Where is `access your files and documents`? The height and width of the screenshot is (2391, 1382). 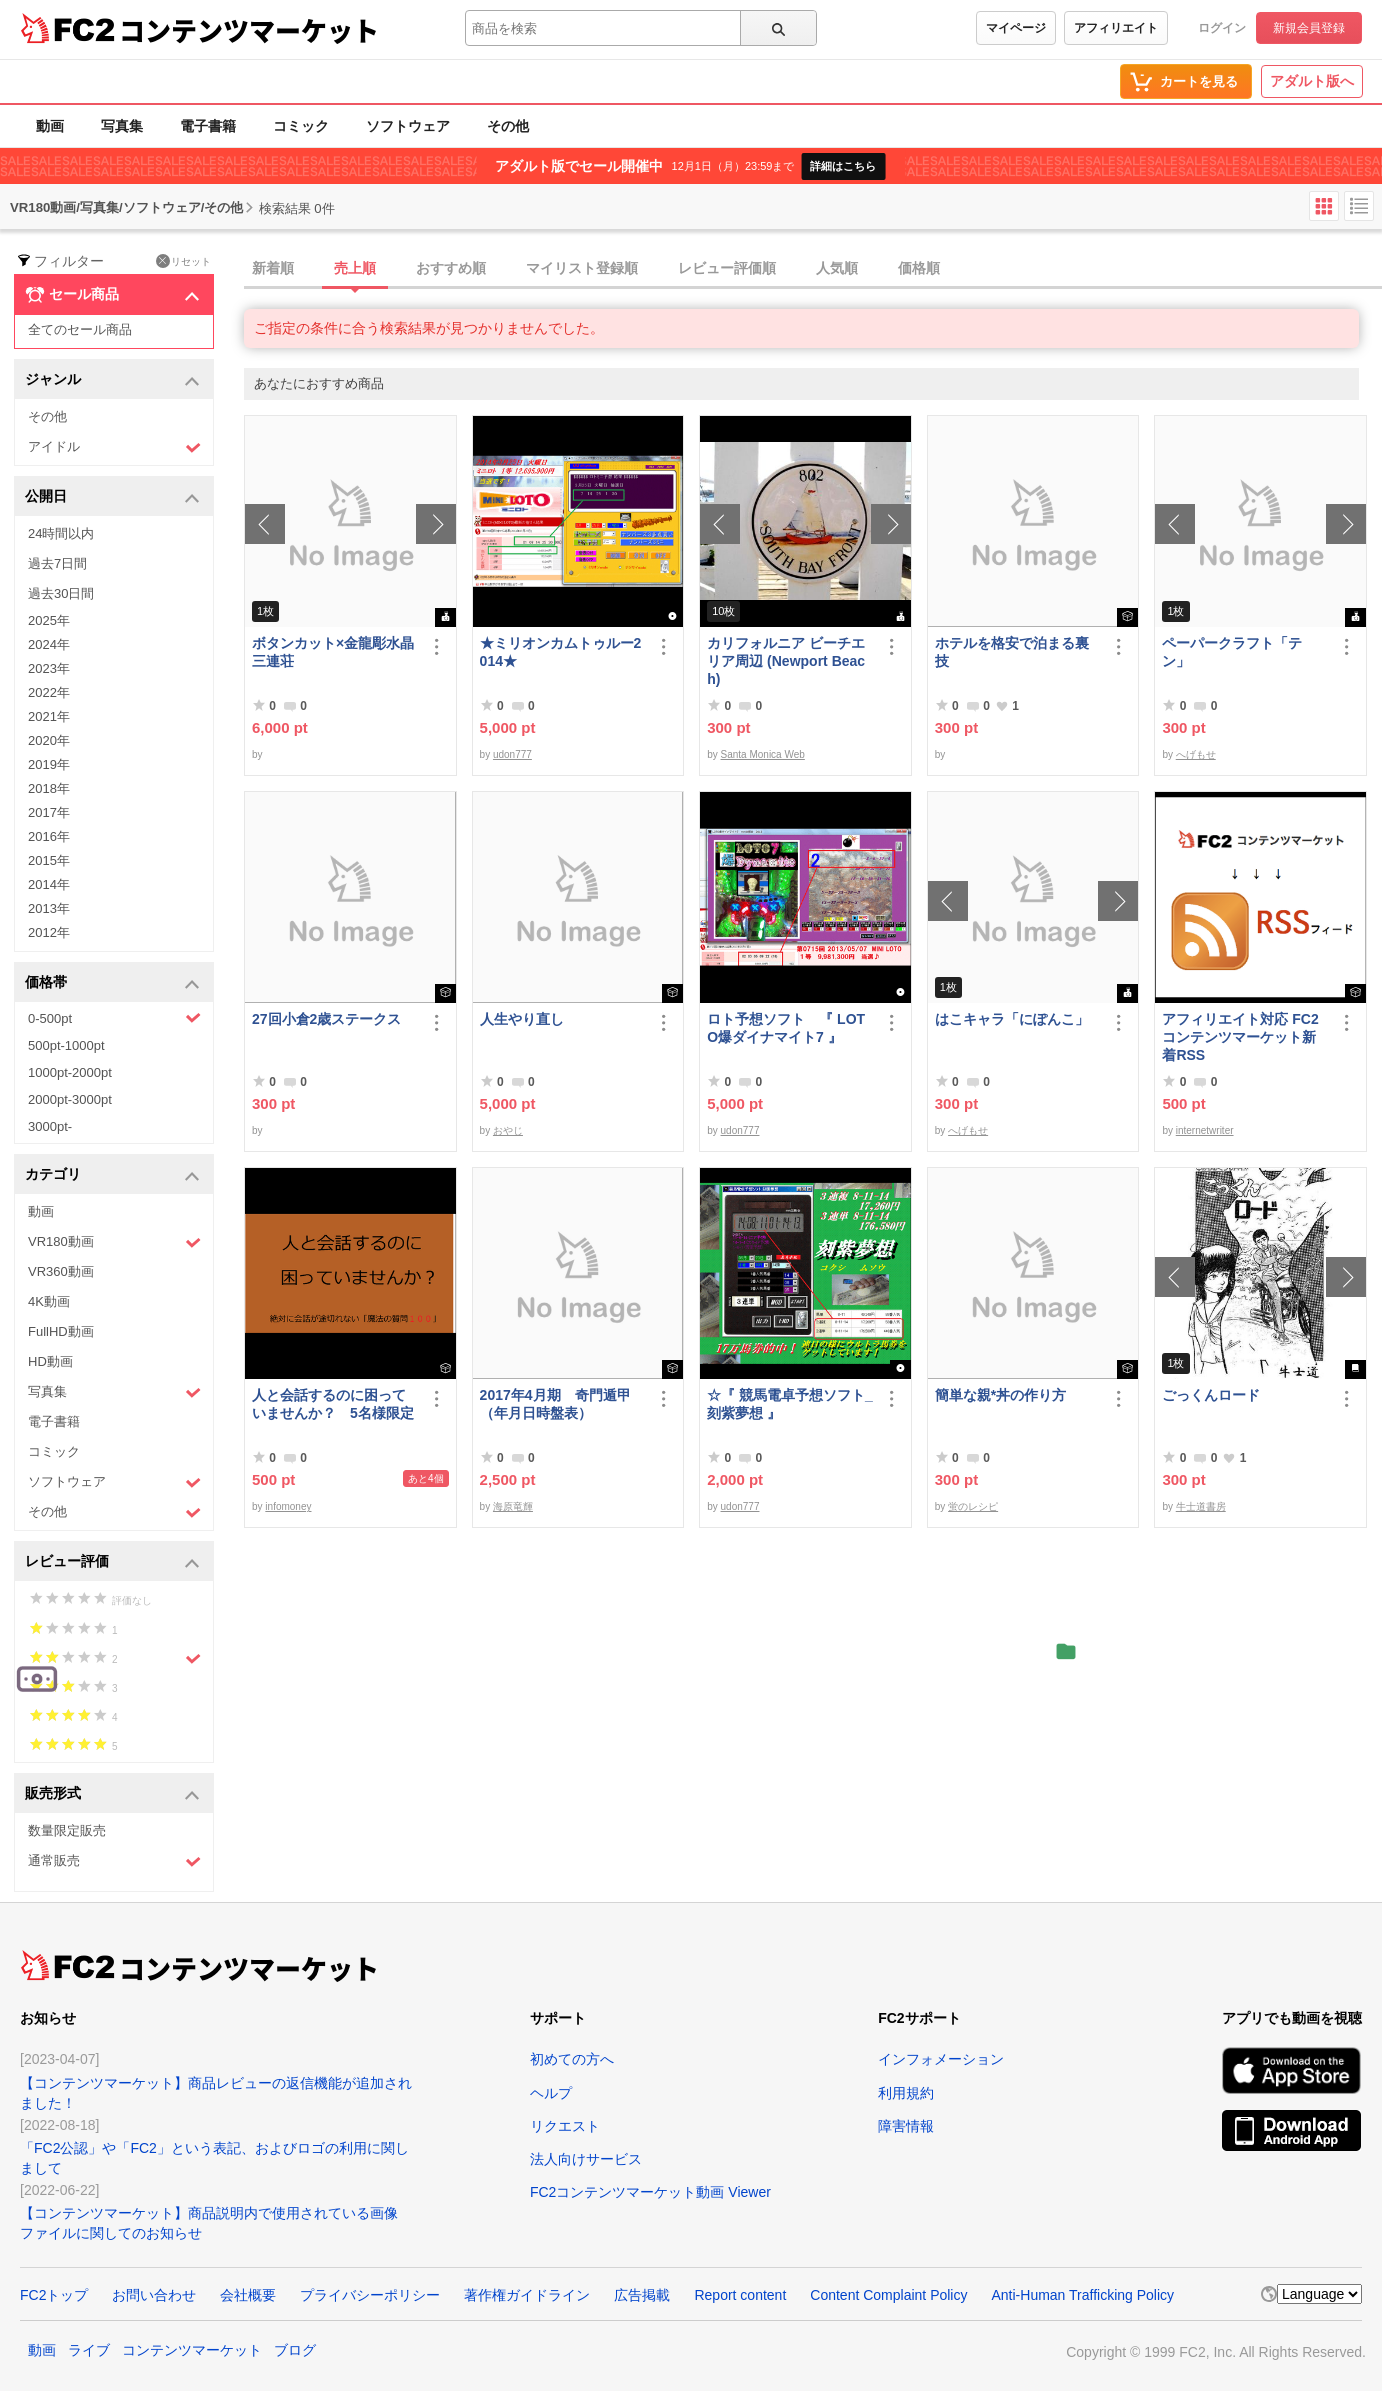
access your files and documents is located at coordinates (1066, 1652).